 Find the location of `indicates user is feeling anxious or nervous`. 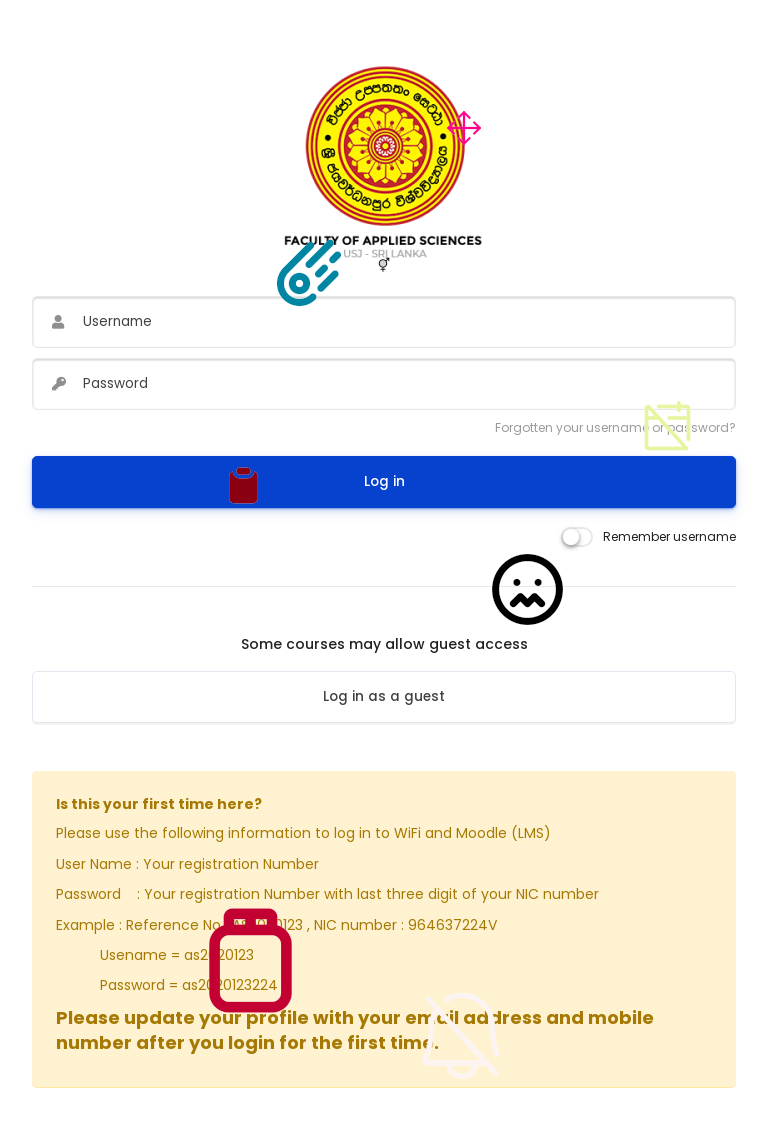

indicates user is feeling anxious or nervous is located at coordinates (527, 589).